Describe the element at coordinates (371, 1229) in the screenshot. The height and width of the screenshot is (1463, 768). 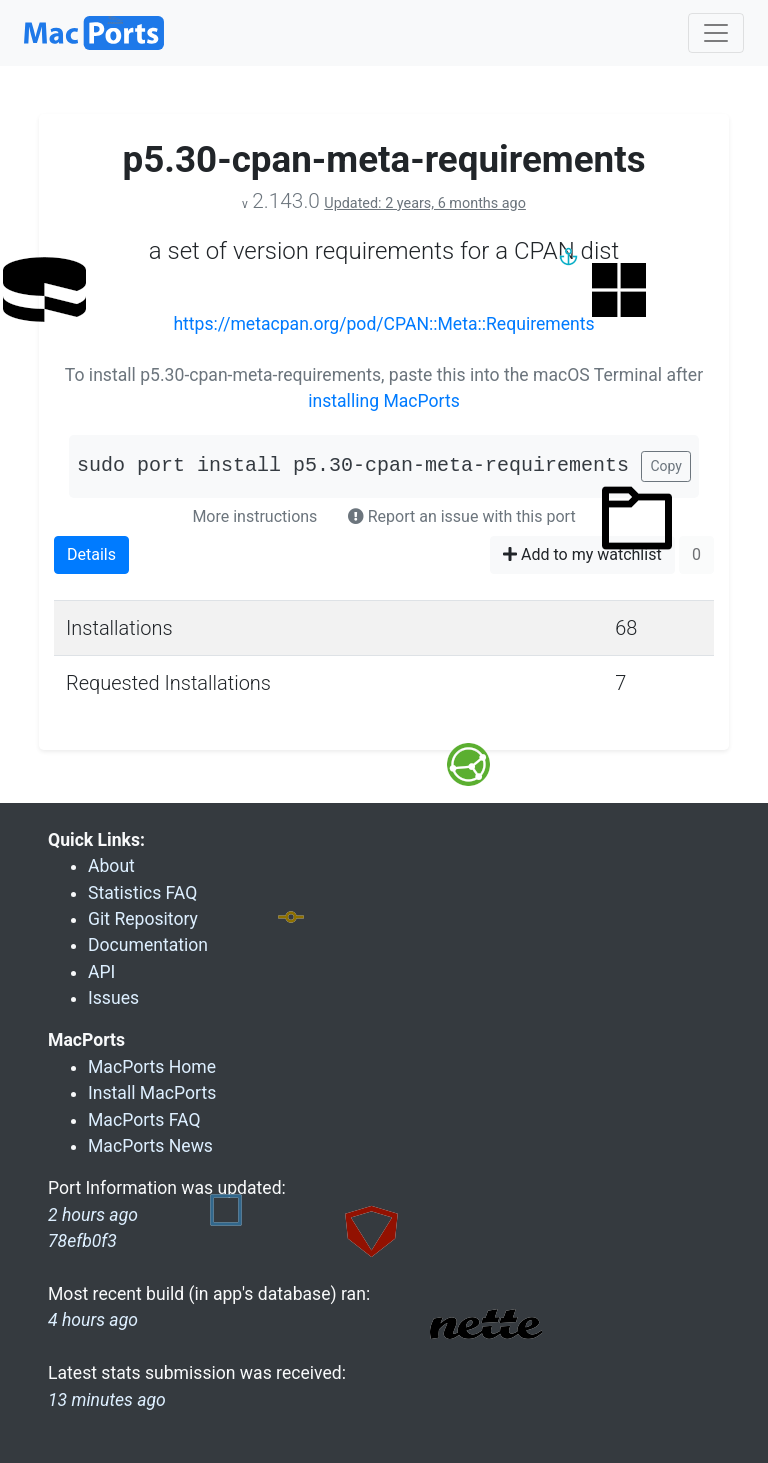
I see `openbase logo` at that location.